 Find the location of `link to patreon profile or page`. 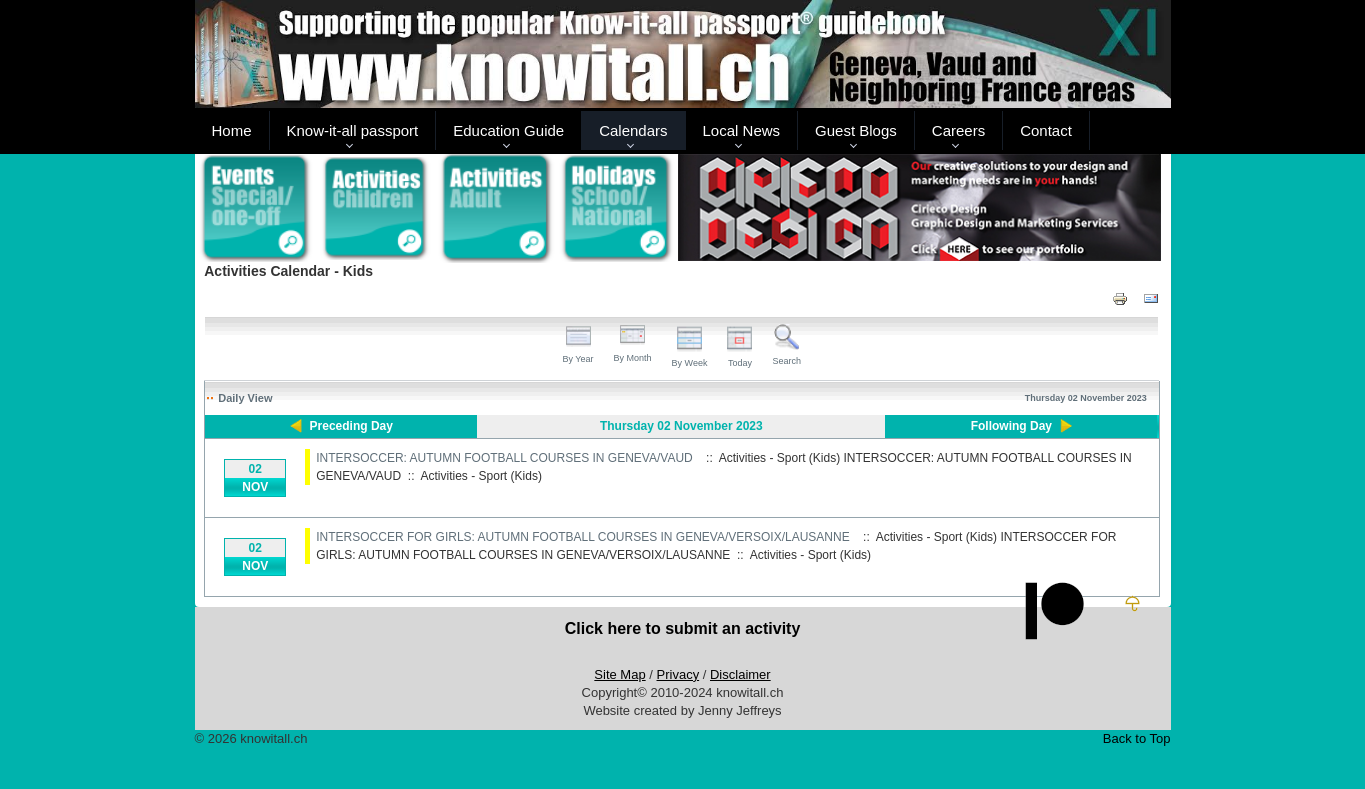

link to patreon profile or page is located at coordinates (1054, 611).